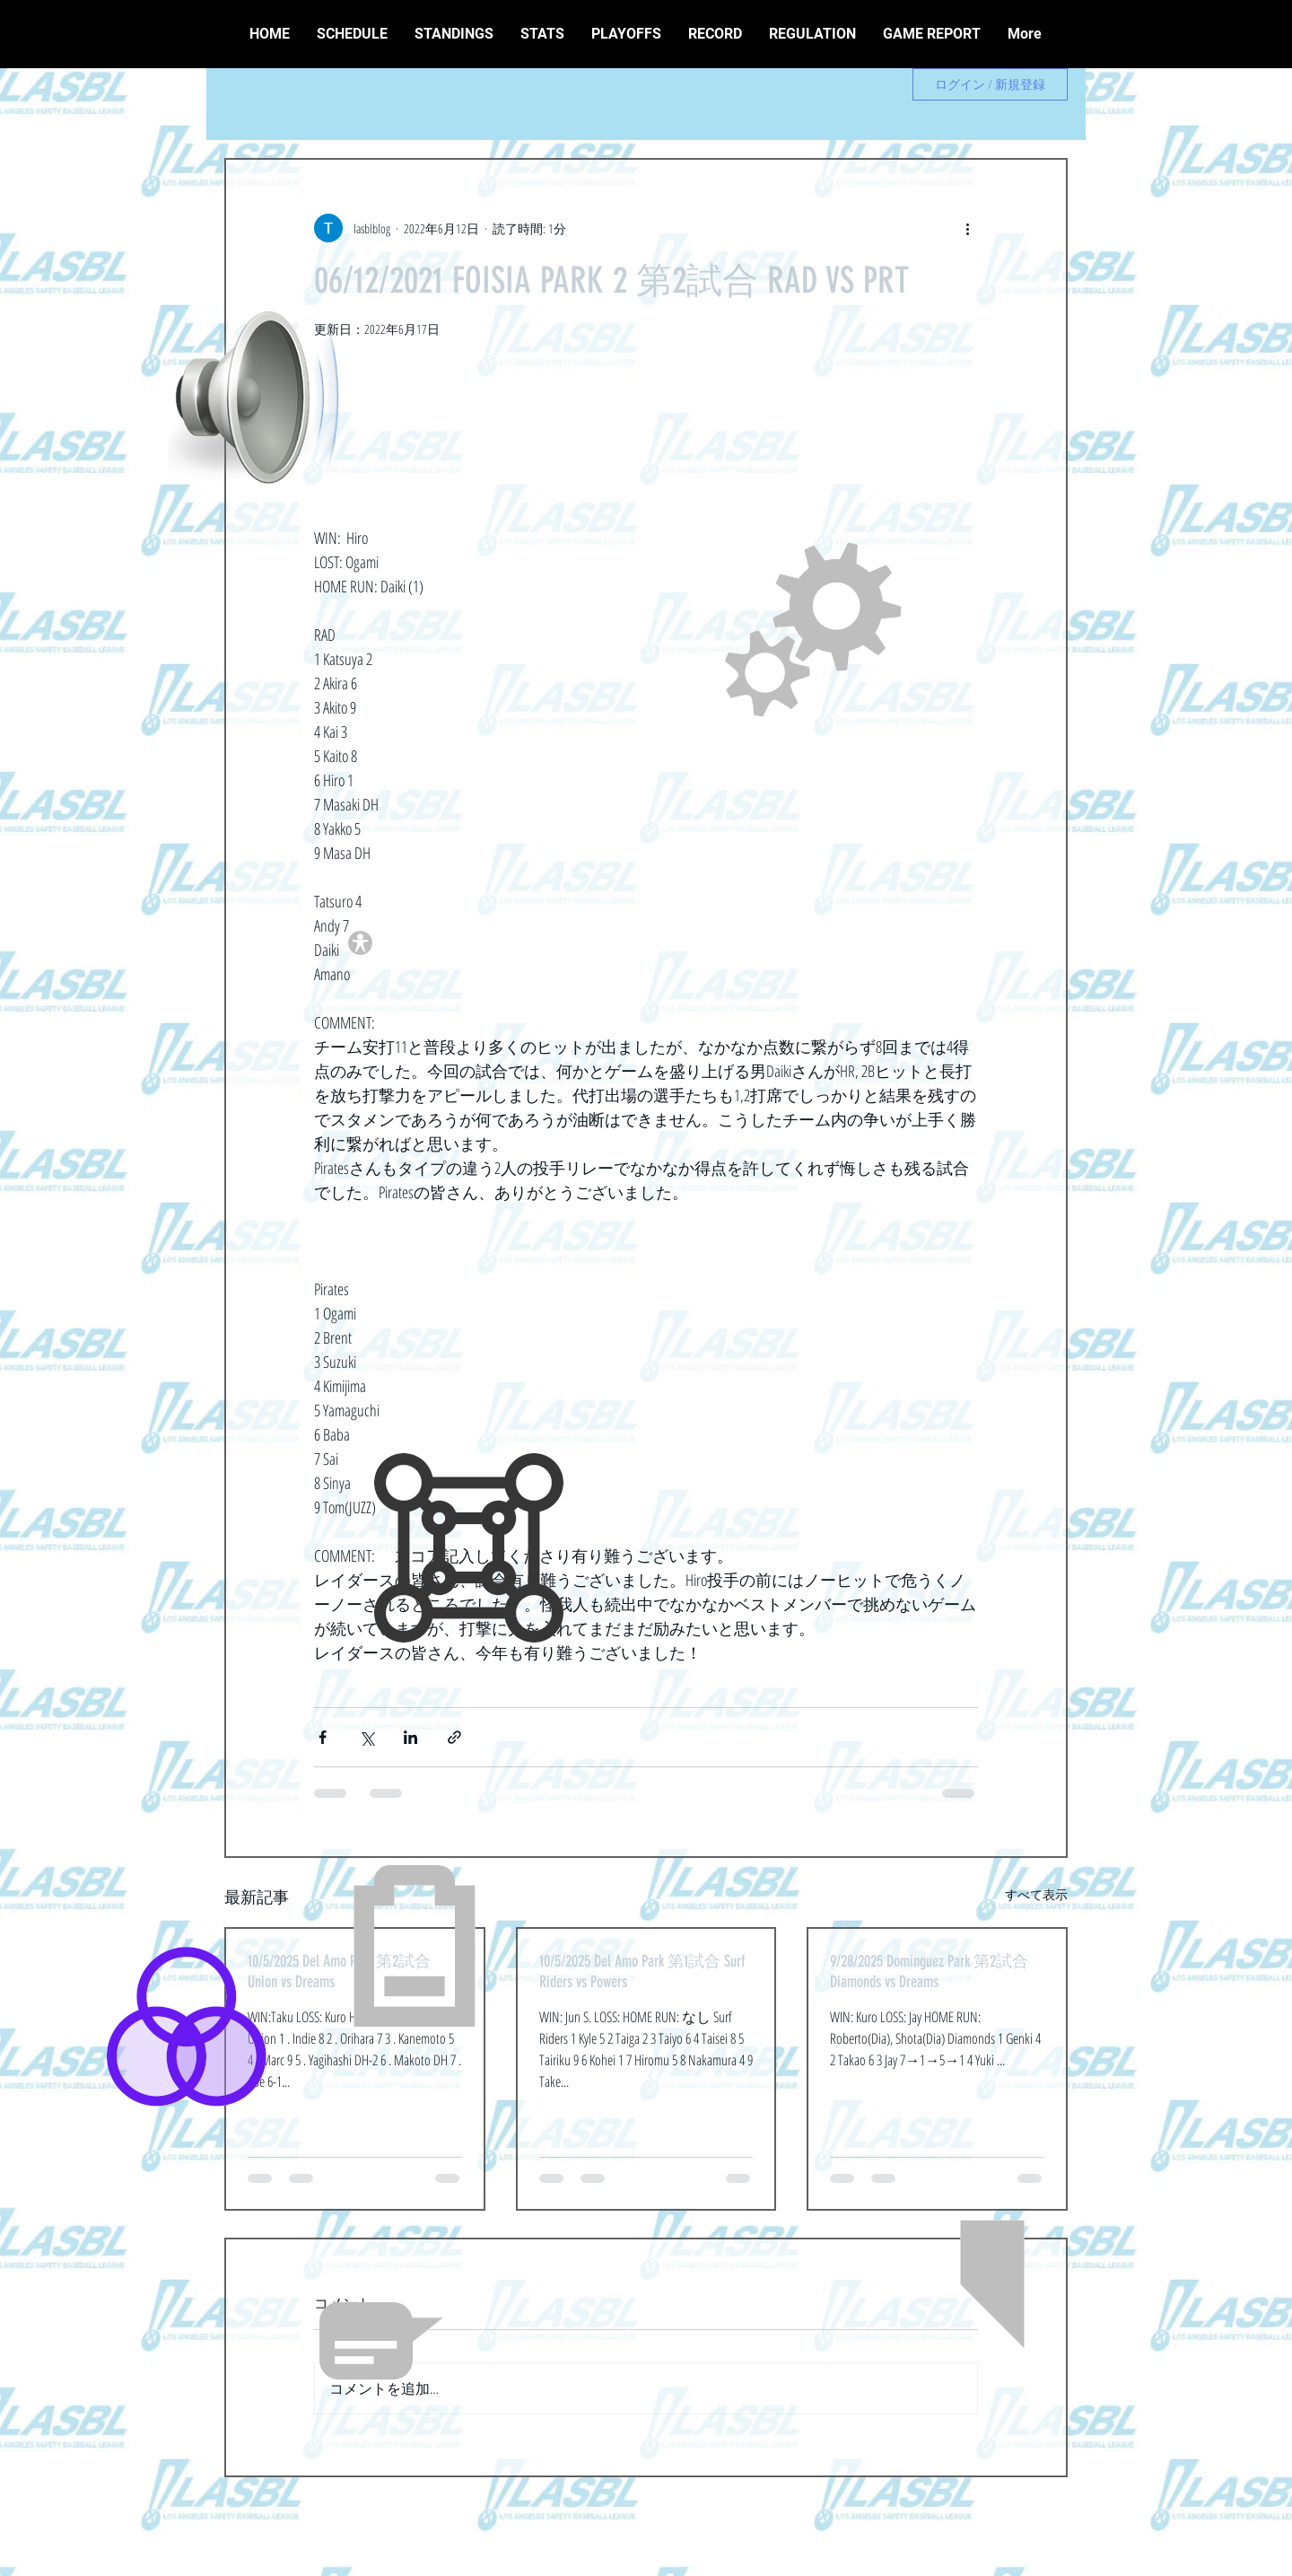 The image size is (1292, 2576). Describe the element at coordinates (415, 1946) in the screenshot. I see `indicates low battery level` at that location.